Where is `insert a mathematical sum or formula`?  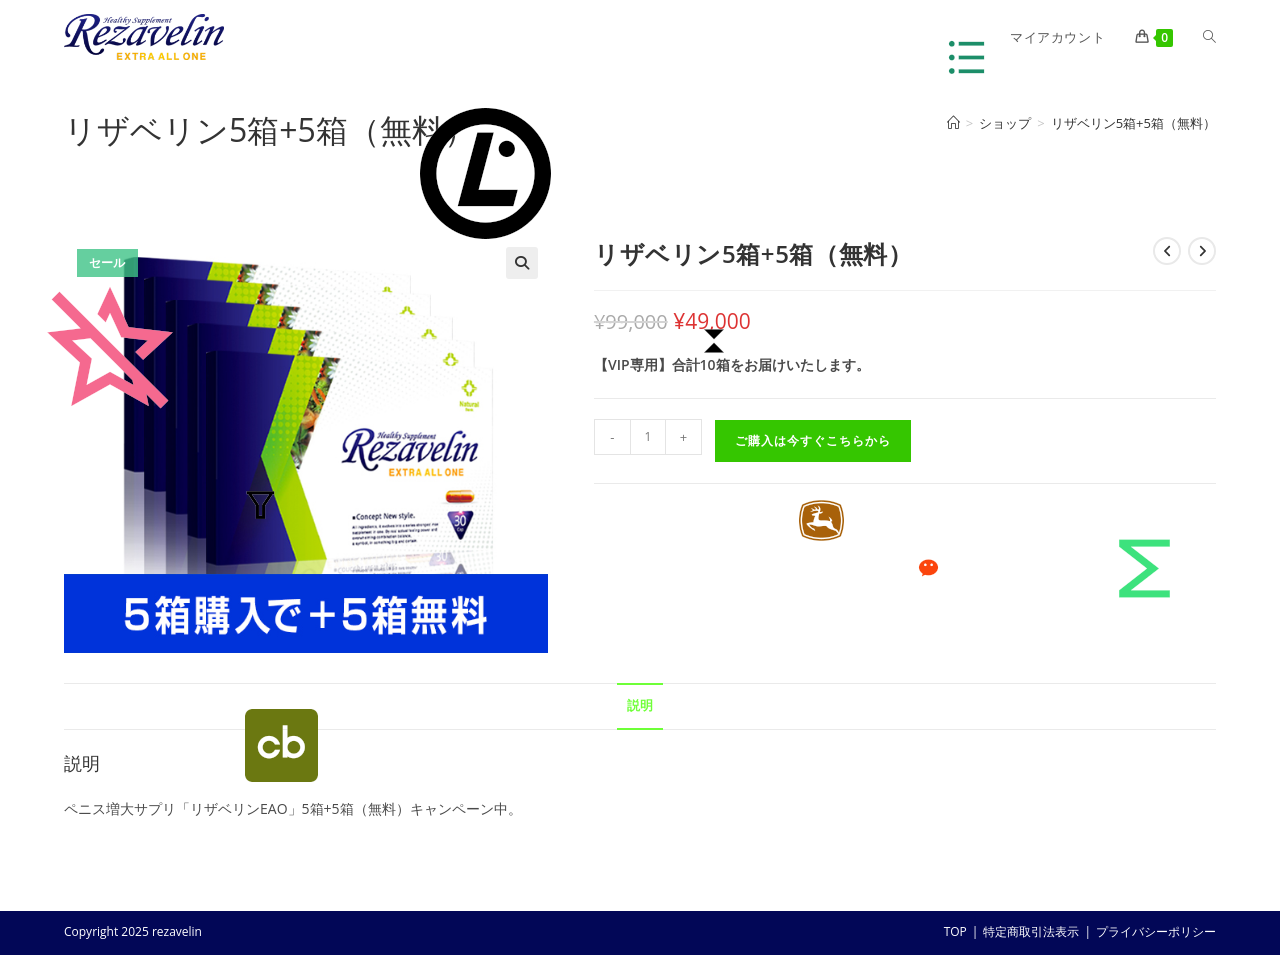
insert a mathematical sum or formula is located at coordinates (1144, 568).